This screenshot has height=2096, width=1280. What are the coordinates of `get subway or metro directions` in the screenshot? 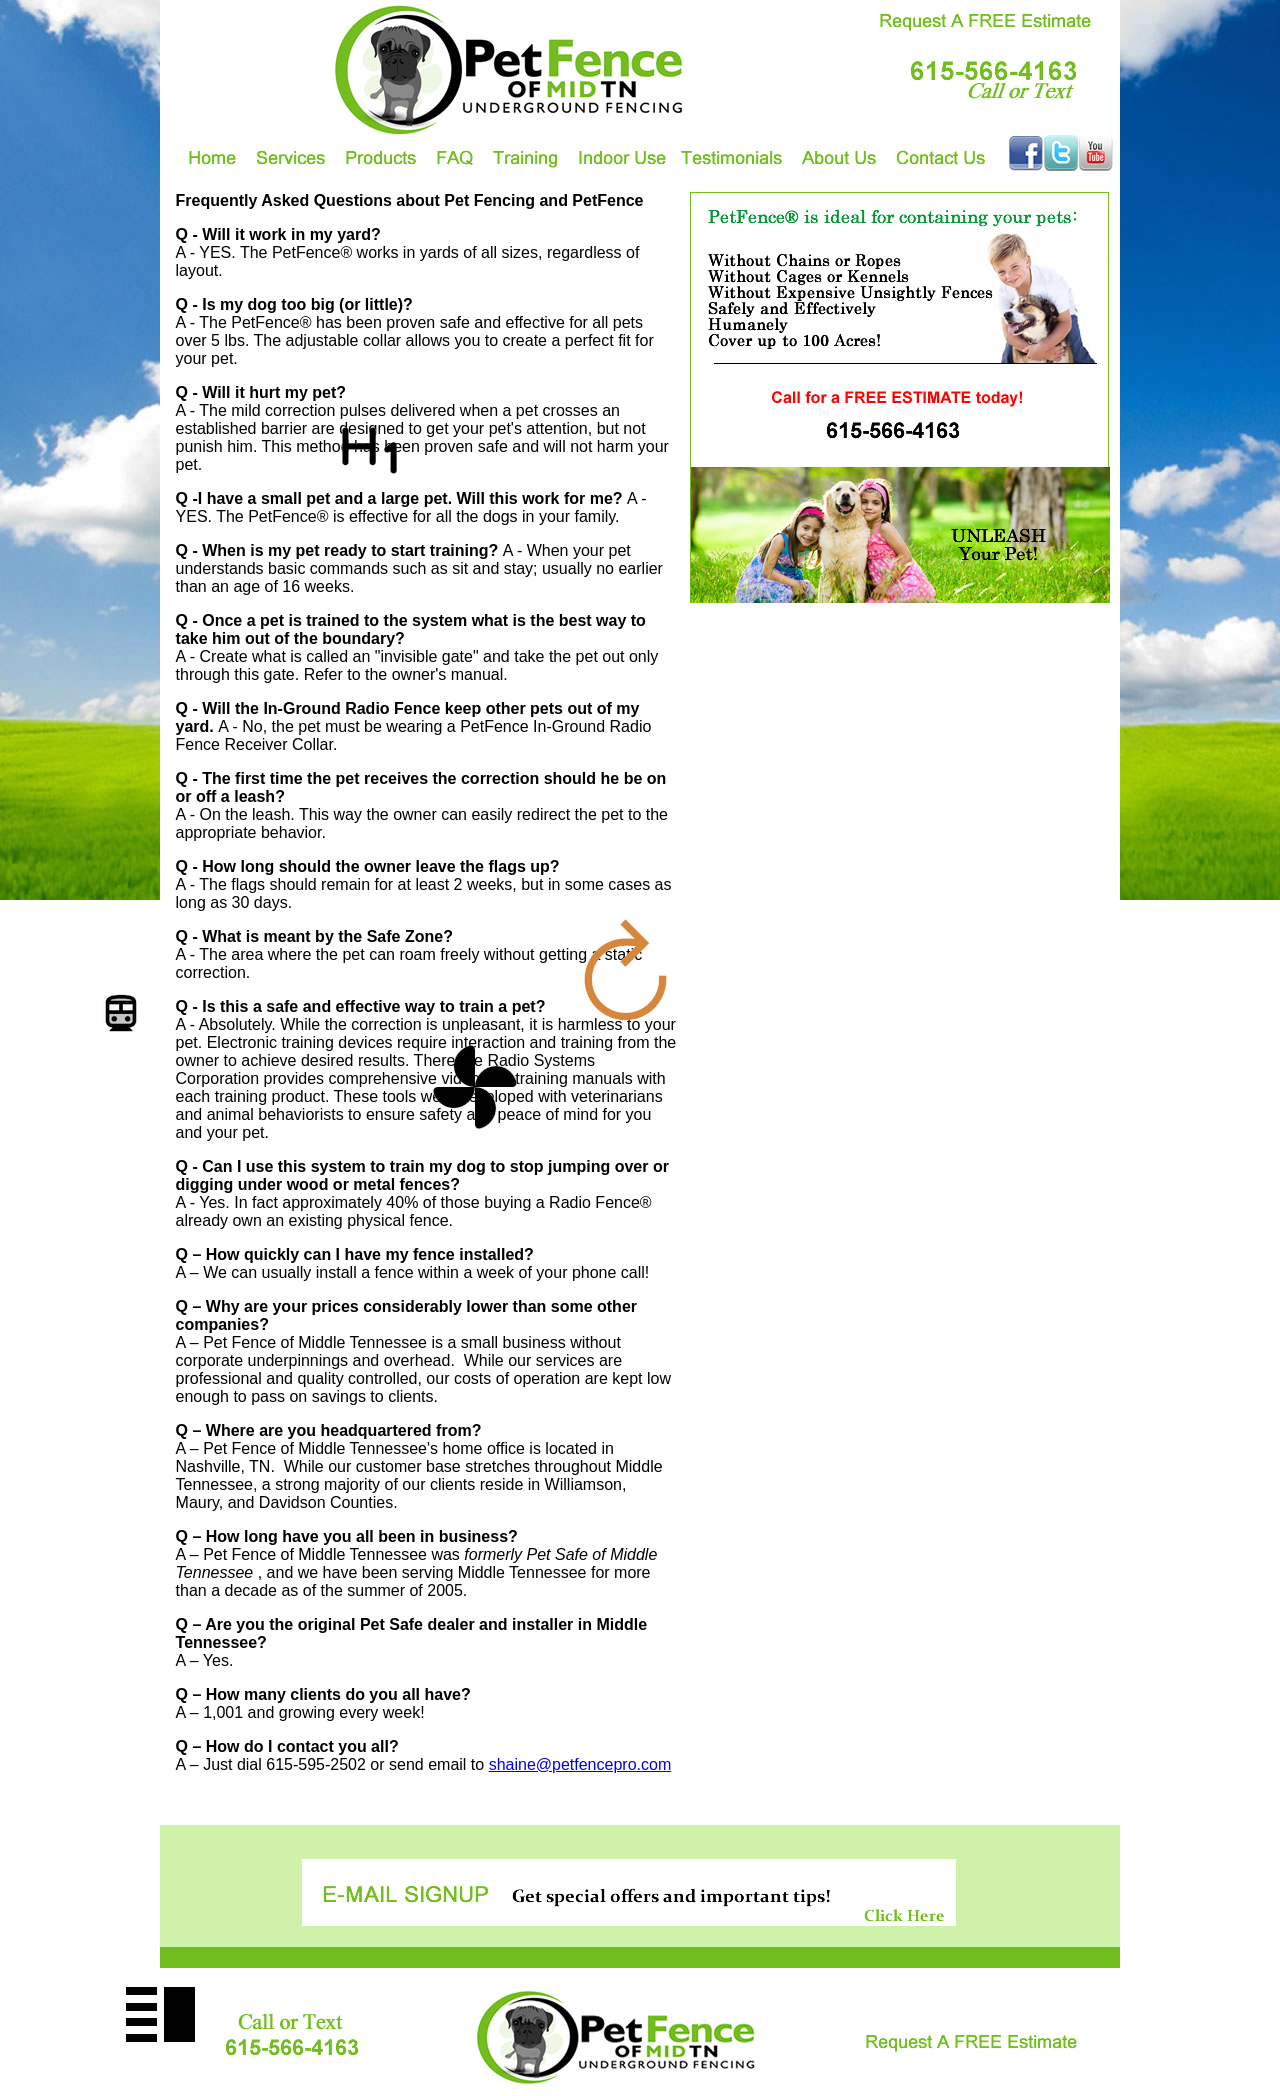 It's located at (121, 1014).